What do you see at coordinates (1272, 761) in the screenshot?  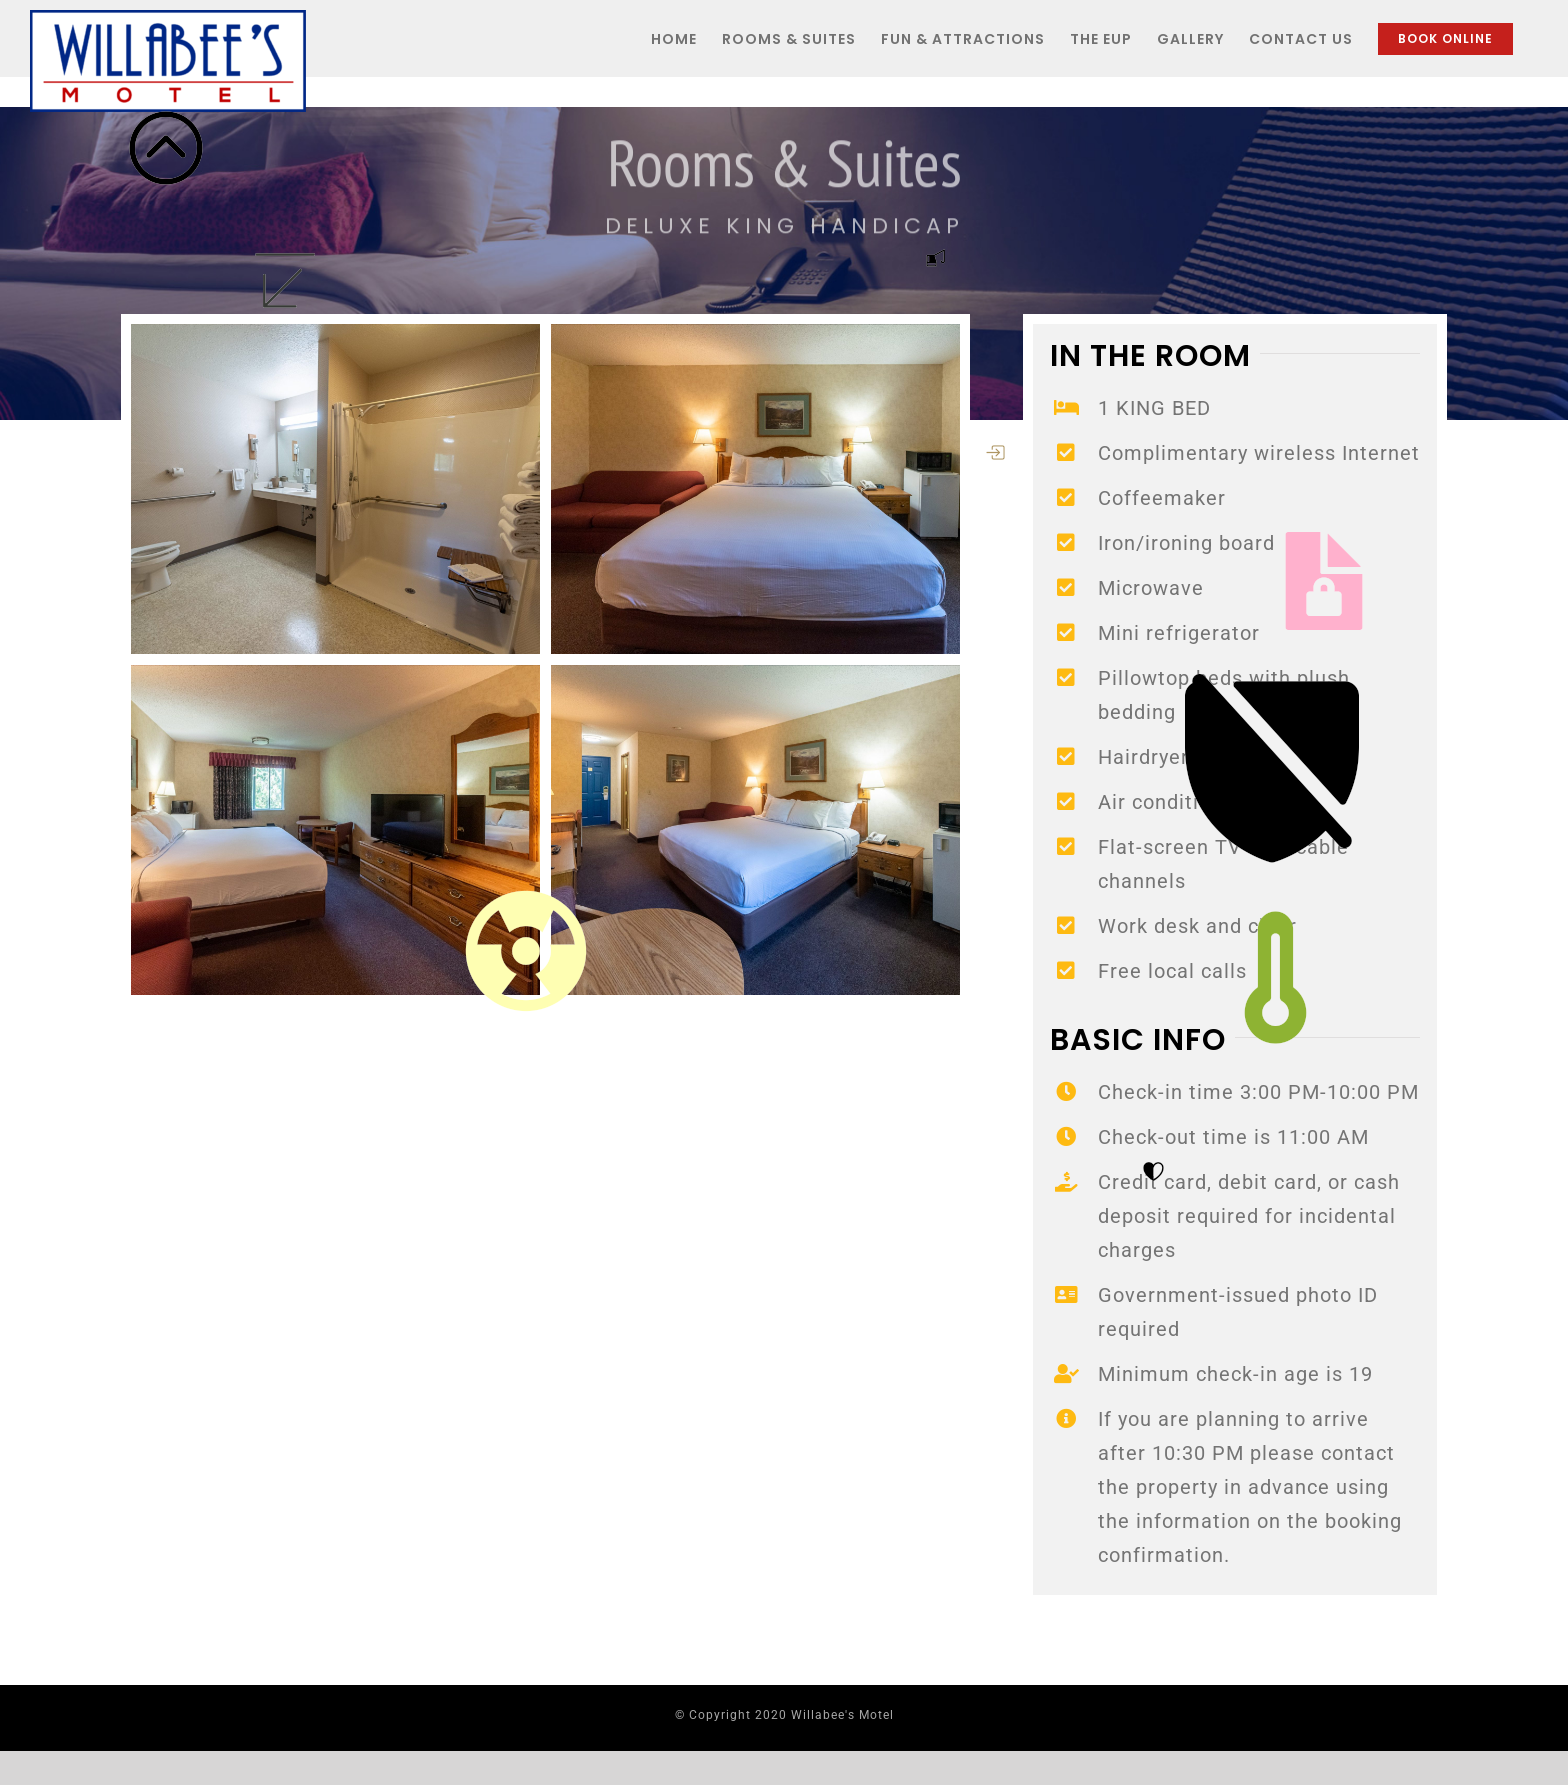 I see `security or protection is disabled` at bounding box center [1272, 761].